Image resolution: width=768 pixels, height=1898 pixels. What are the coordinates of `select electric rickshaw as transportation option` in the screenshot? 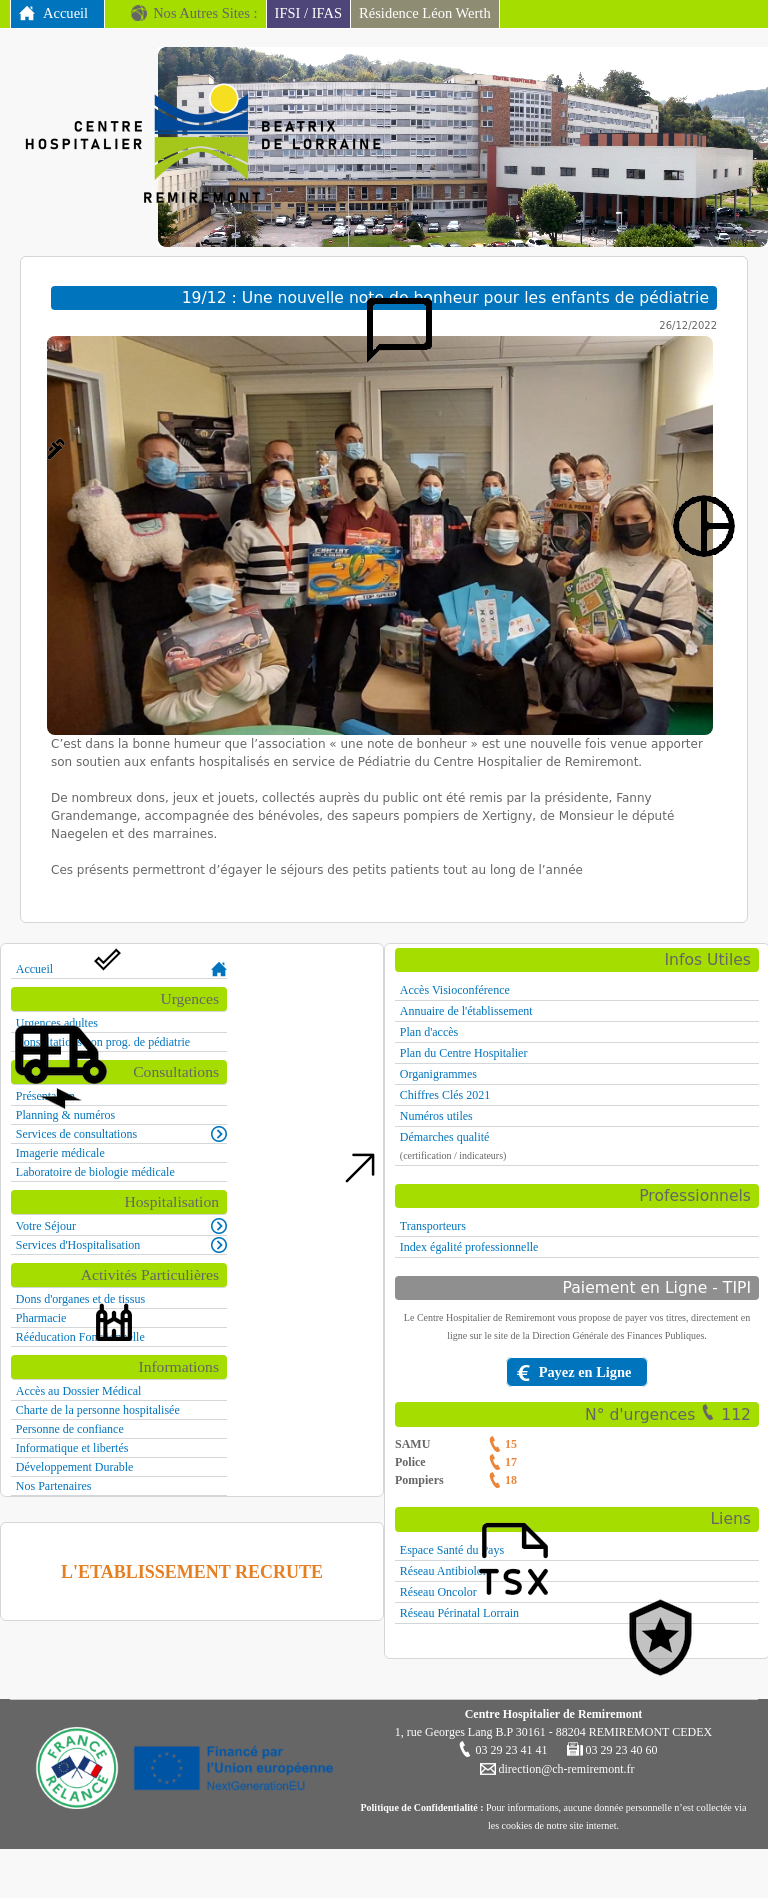 It's located at (61, 1063).